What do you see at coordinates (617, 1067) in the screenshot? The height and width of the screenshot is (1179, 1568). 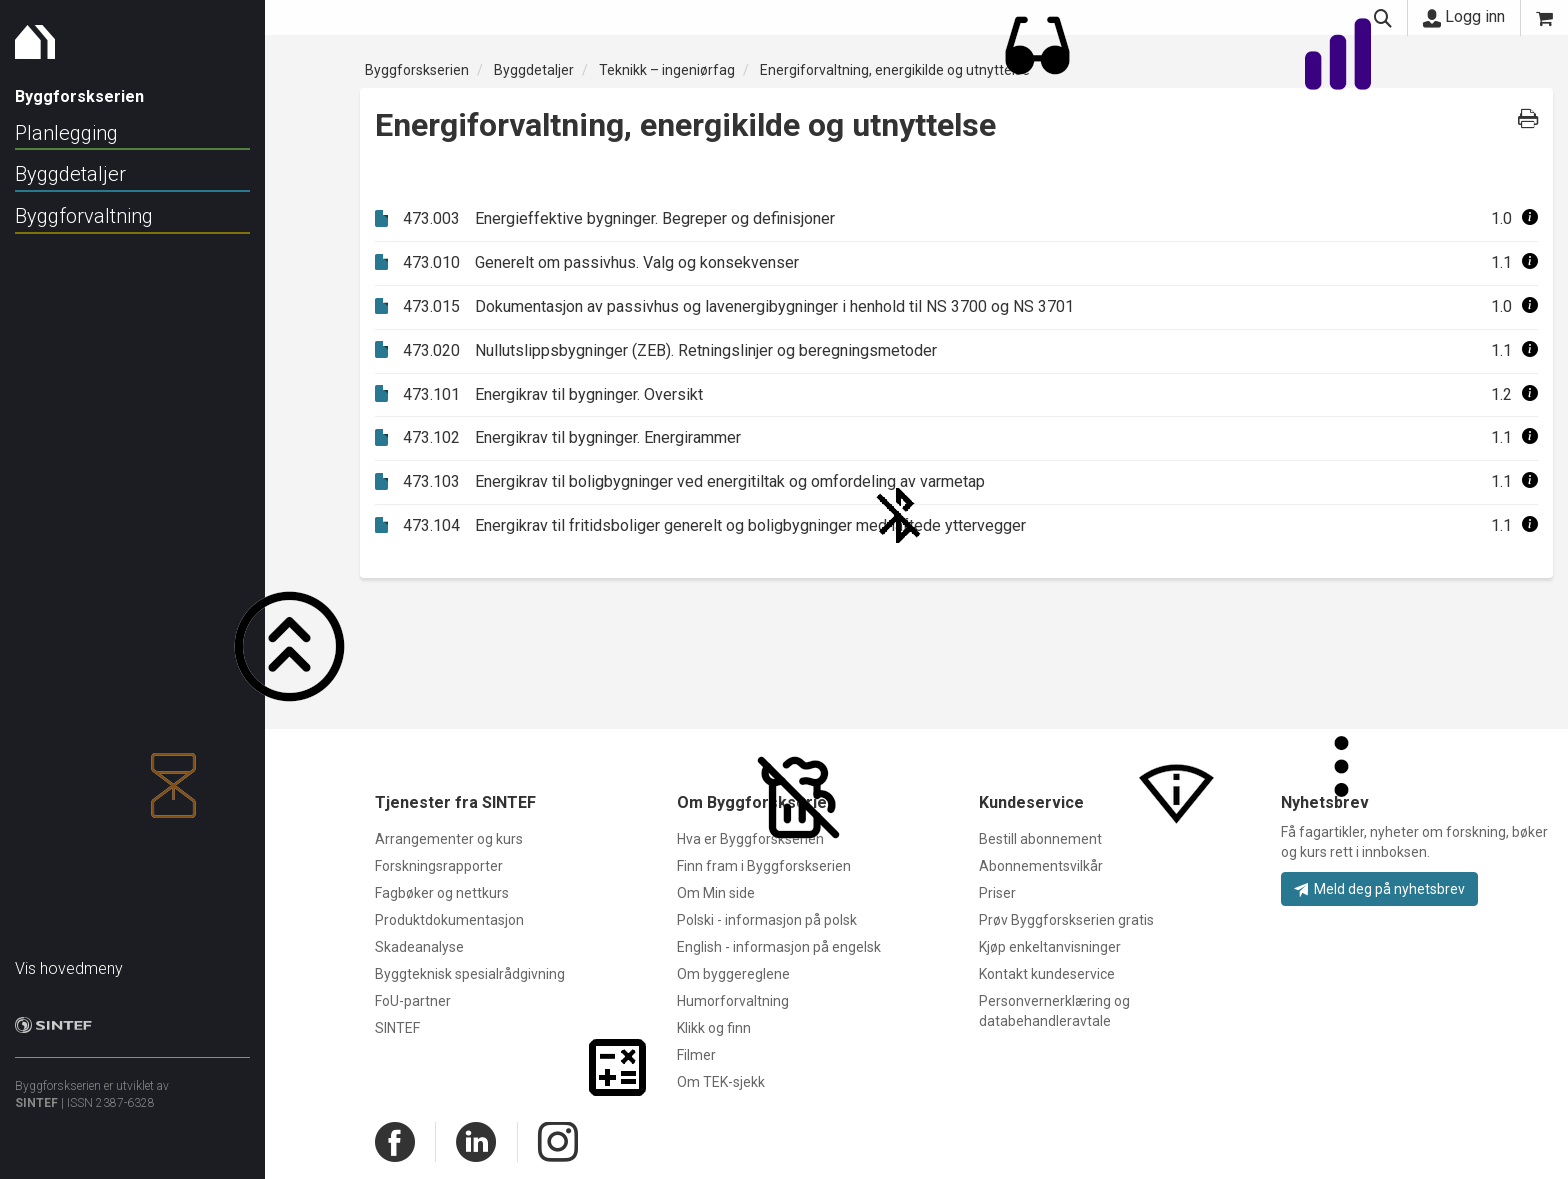 I see `open calculator` at bounding box center [617, 1067].